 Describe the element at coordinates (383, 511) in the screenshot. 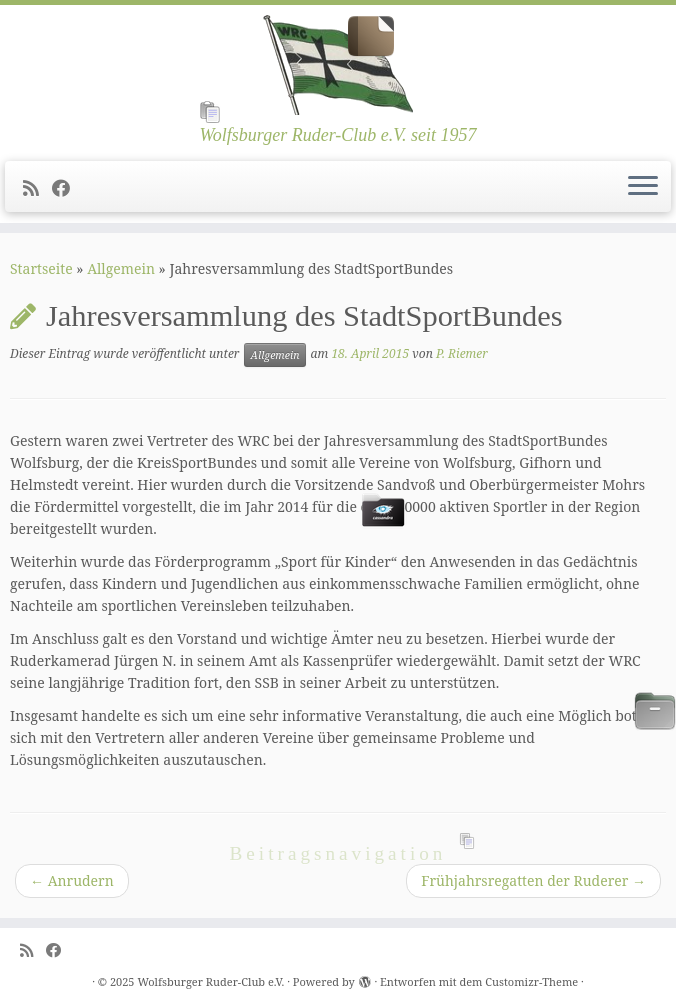

I see `open Cassandra database project folder` at that location.